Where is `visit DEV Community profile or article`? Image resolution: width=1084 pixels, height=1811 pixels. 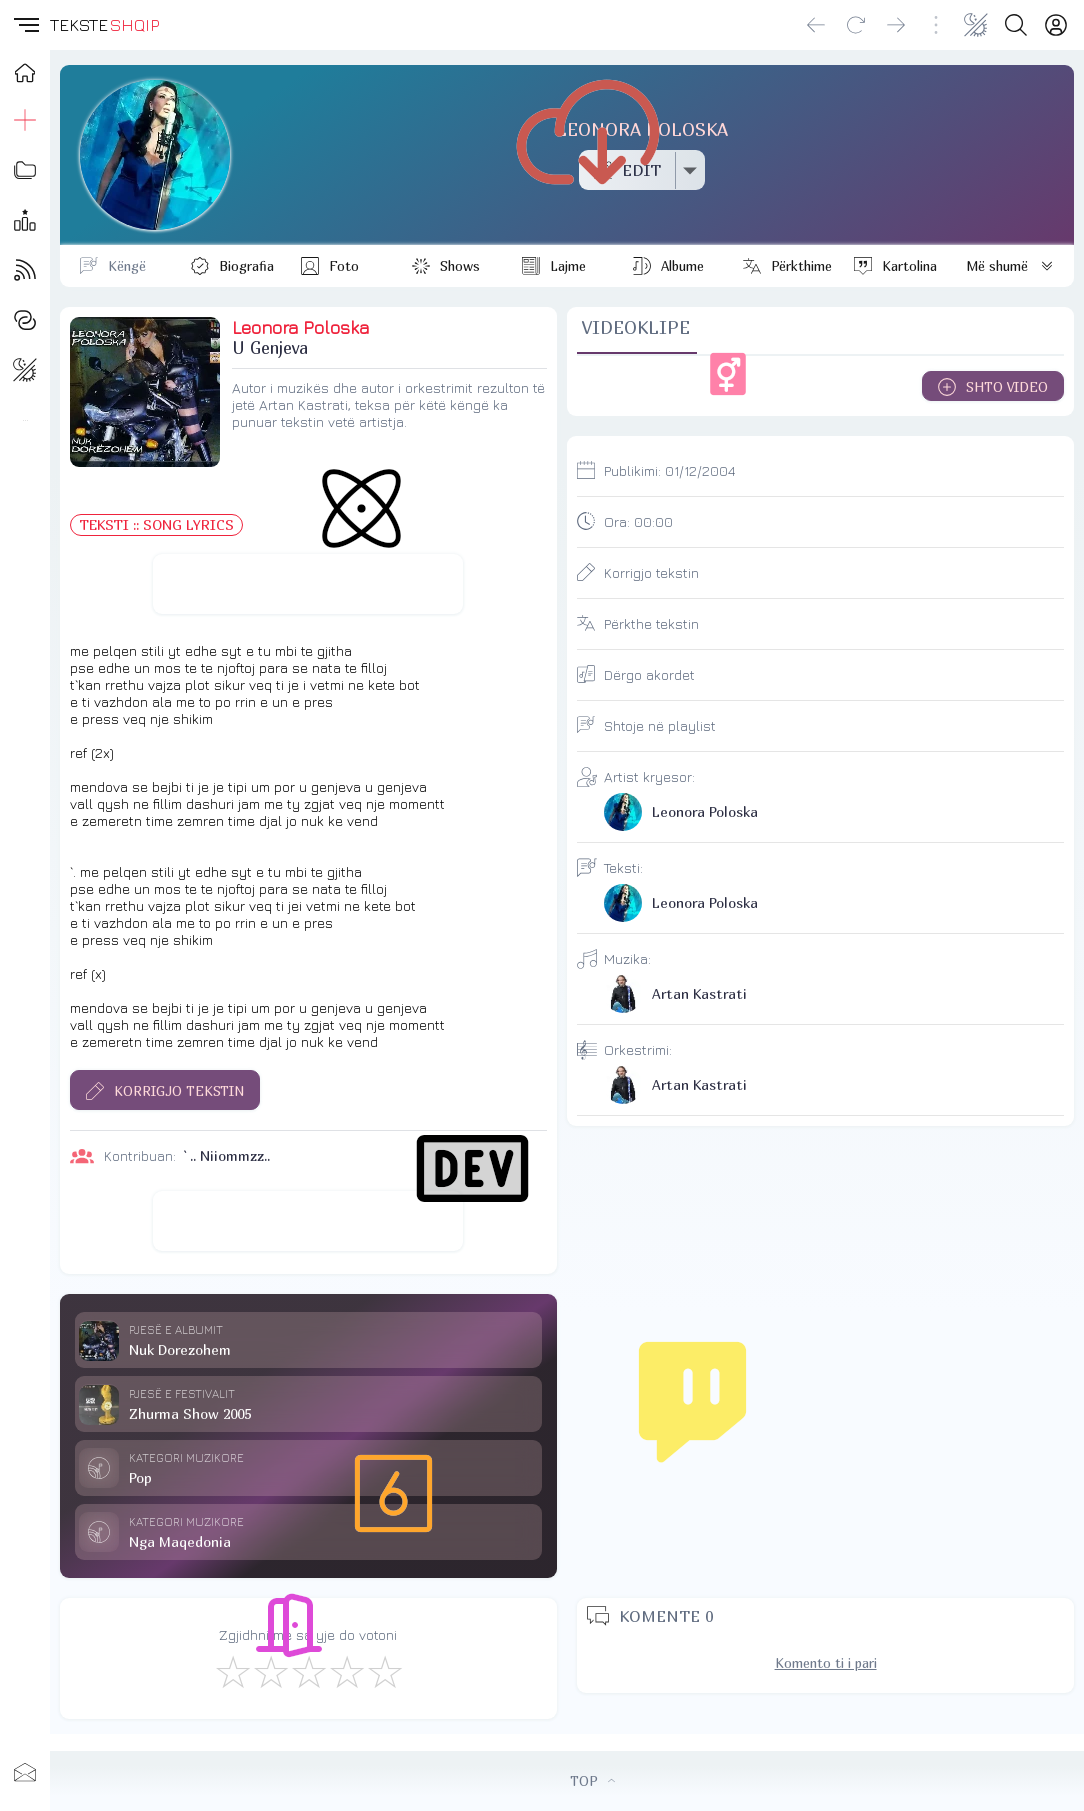 visit DEV Community profile or article is located at coordinates (472, 1168).